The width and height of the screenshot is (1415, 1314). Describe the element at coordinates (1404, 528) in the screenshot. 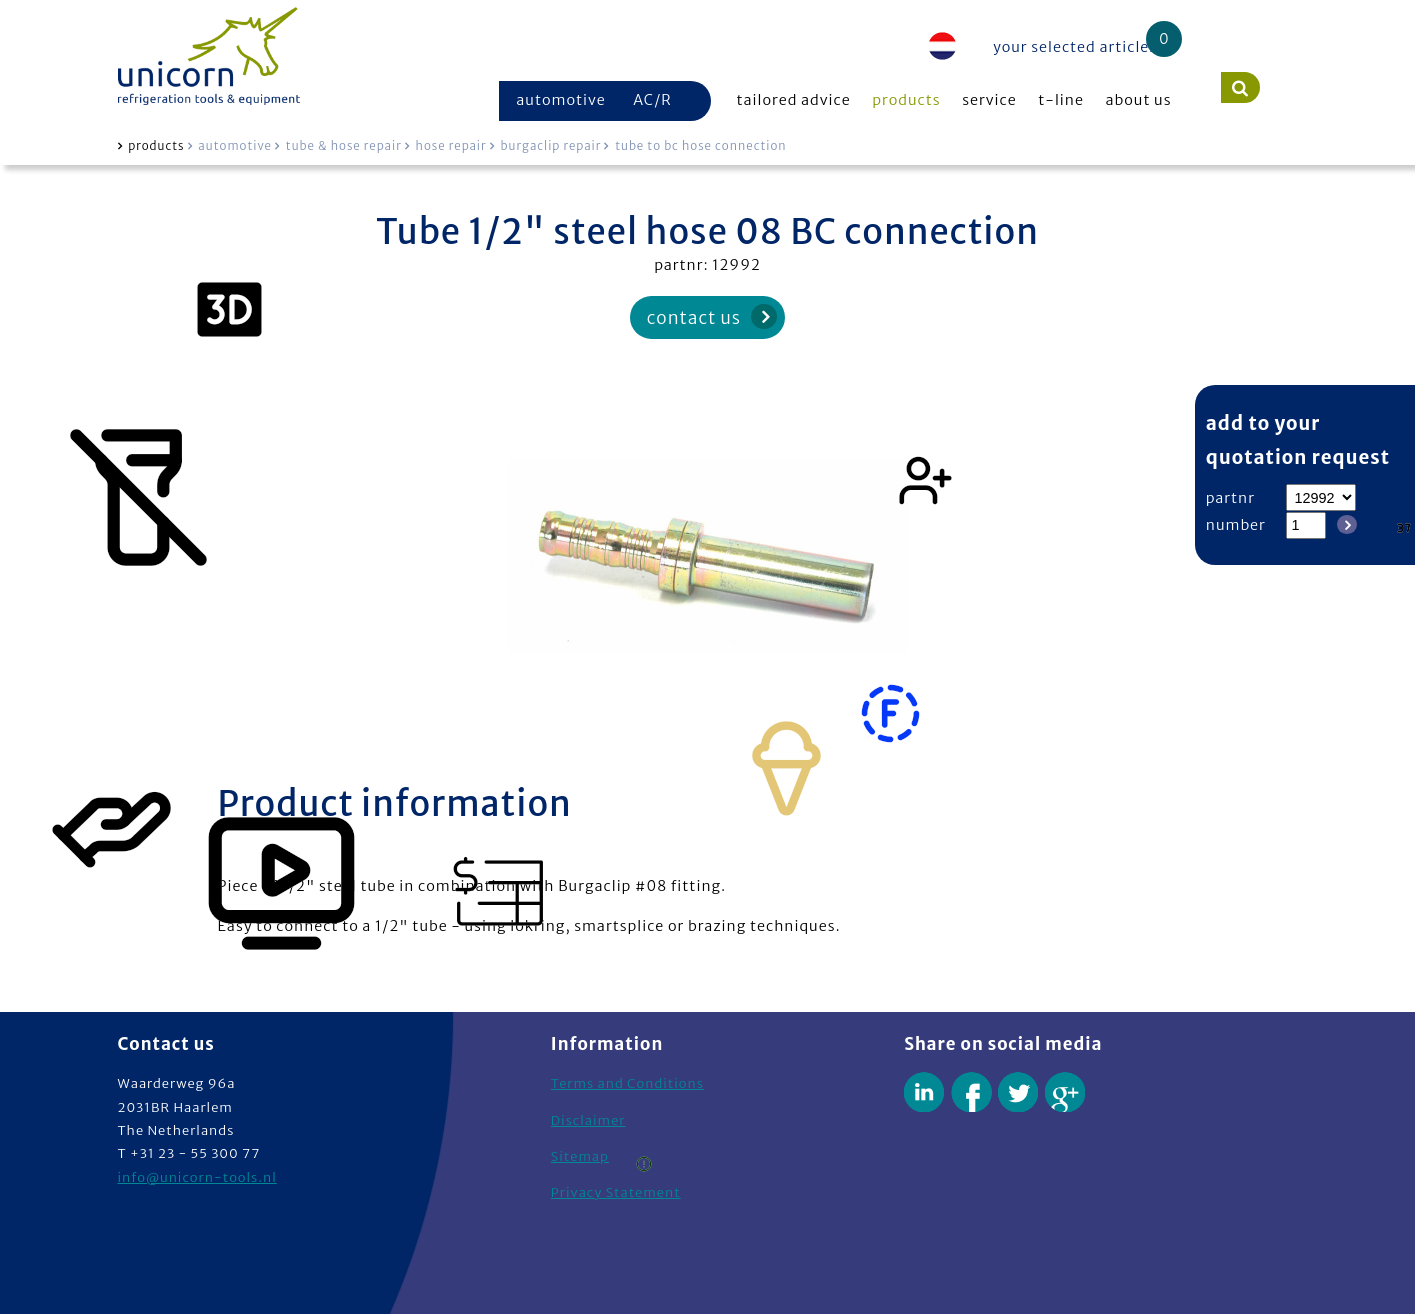

I see `displays the number 37 as a numeric indicator or badge` at that location.